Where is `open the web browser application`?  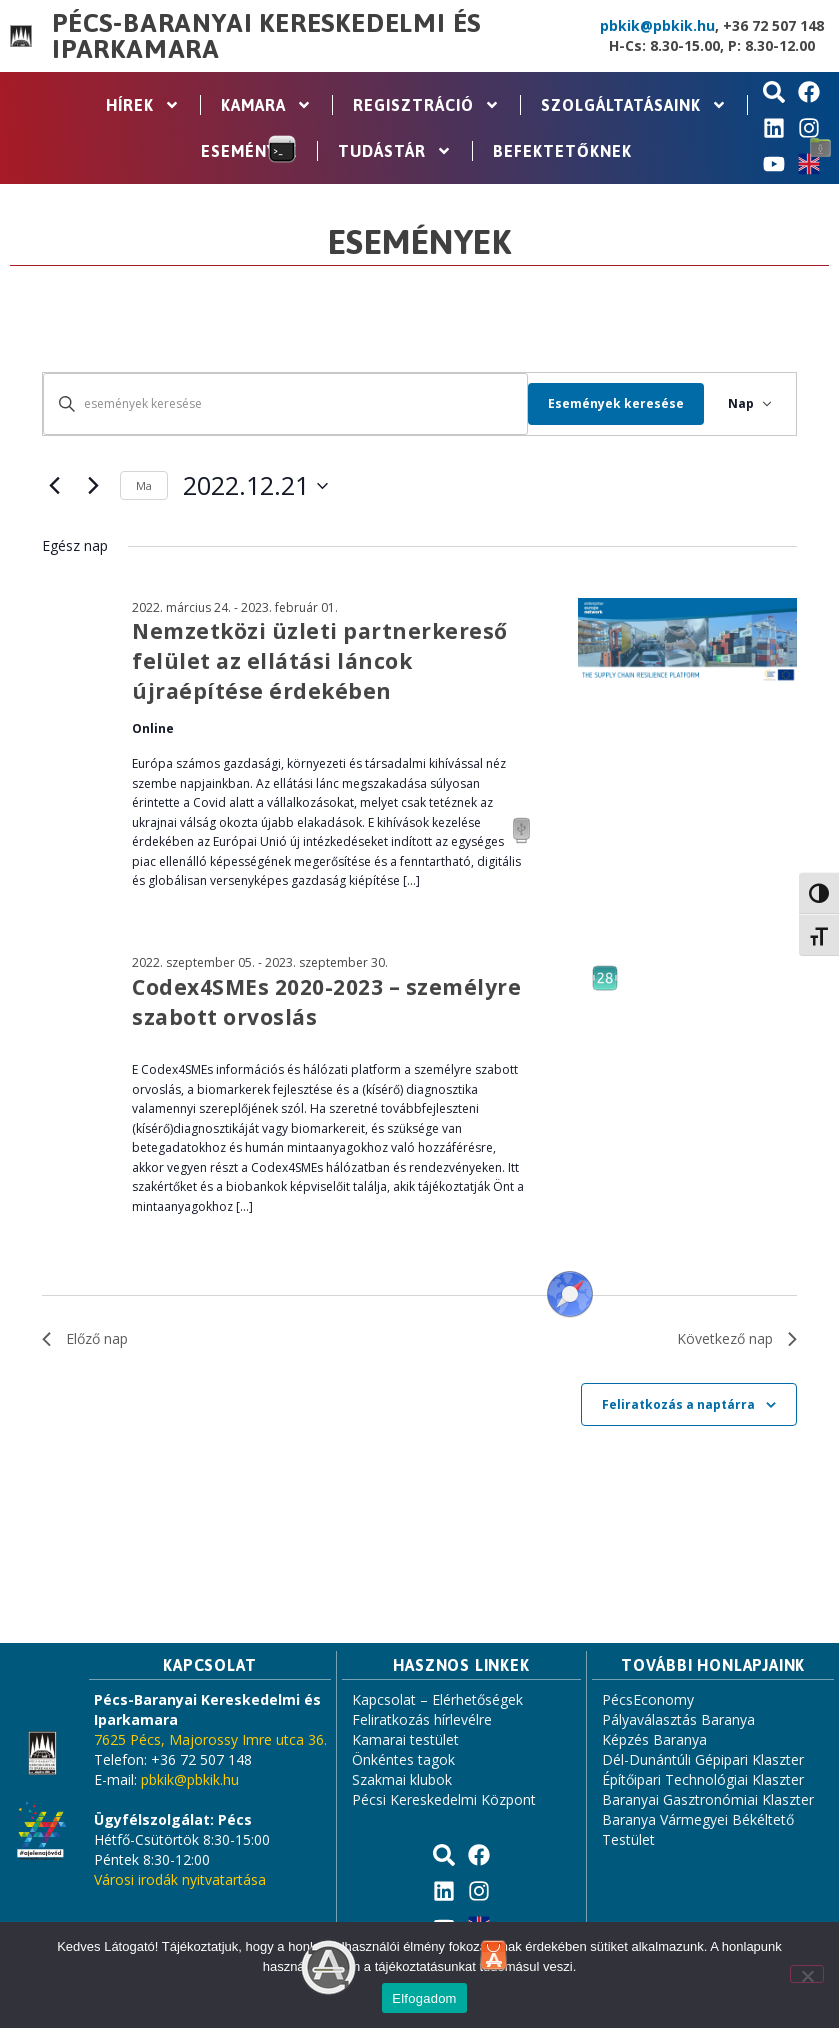 open the web browser application is located at coordinates (570, 1294).